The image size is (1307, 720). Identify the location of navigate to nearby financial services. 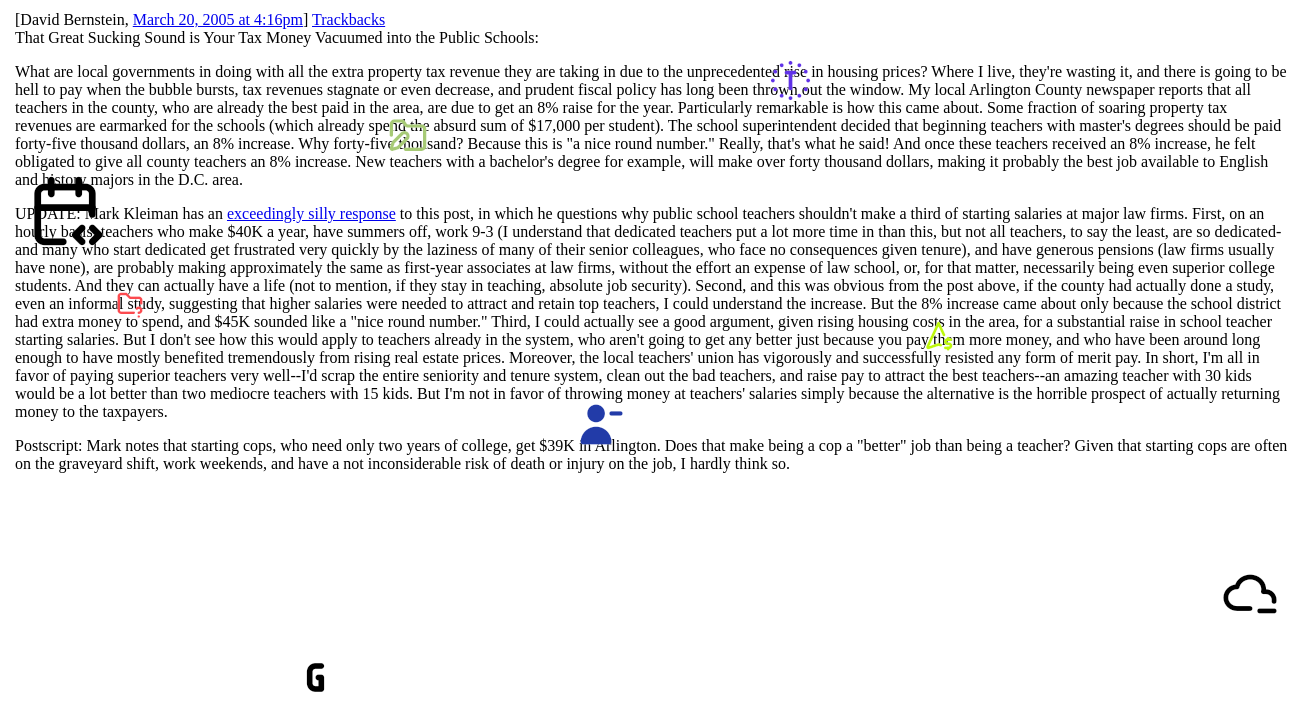
(938, 335).